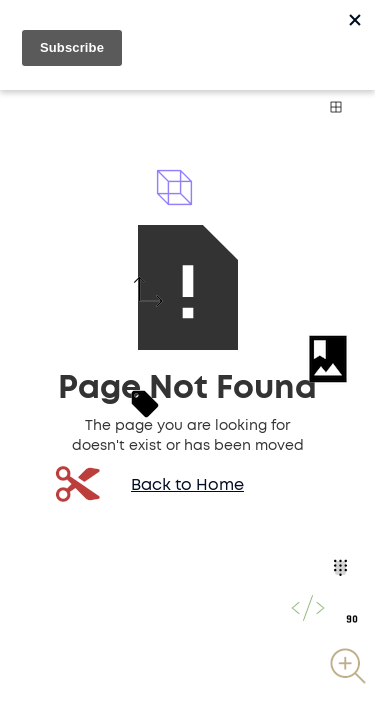  What do you see at coordinates (77, 484) in the screenshot?
I see `cut selected content` at bounding box center [77, 484].